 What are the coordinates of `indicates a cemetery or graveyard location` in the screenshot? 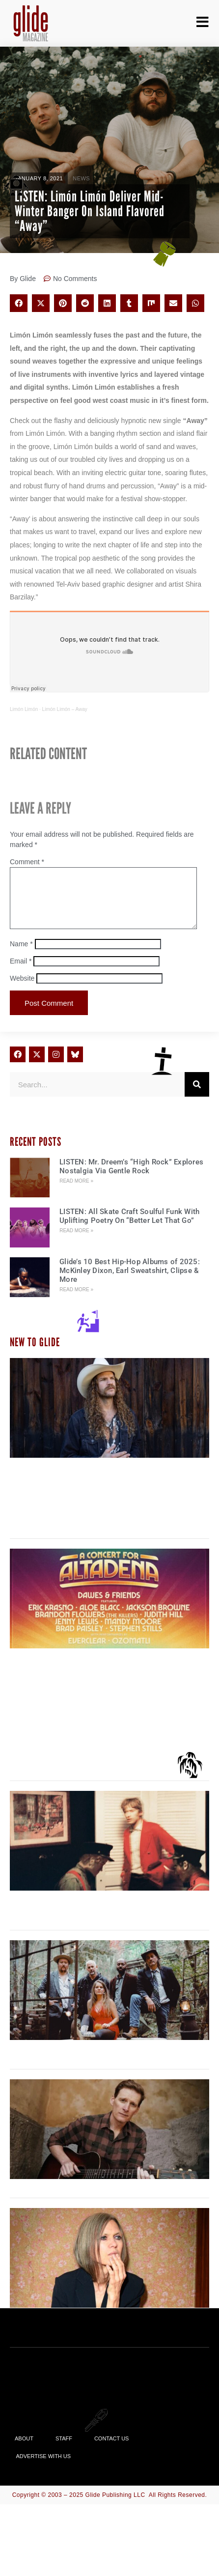 It's located at (162, 1061).